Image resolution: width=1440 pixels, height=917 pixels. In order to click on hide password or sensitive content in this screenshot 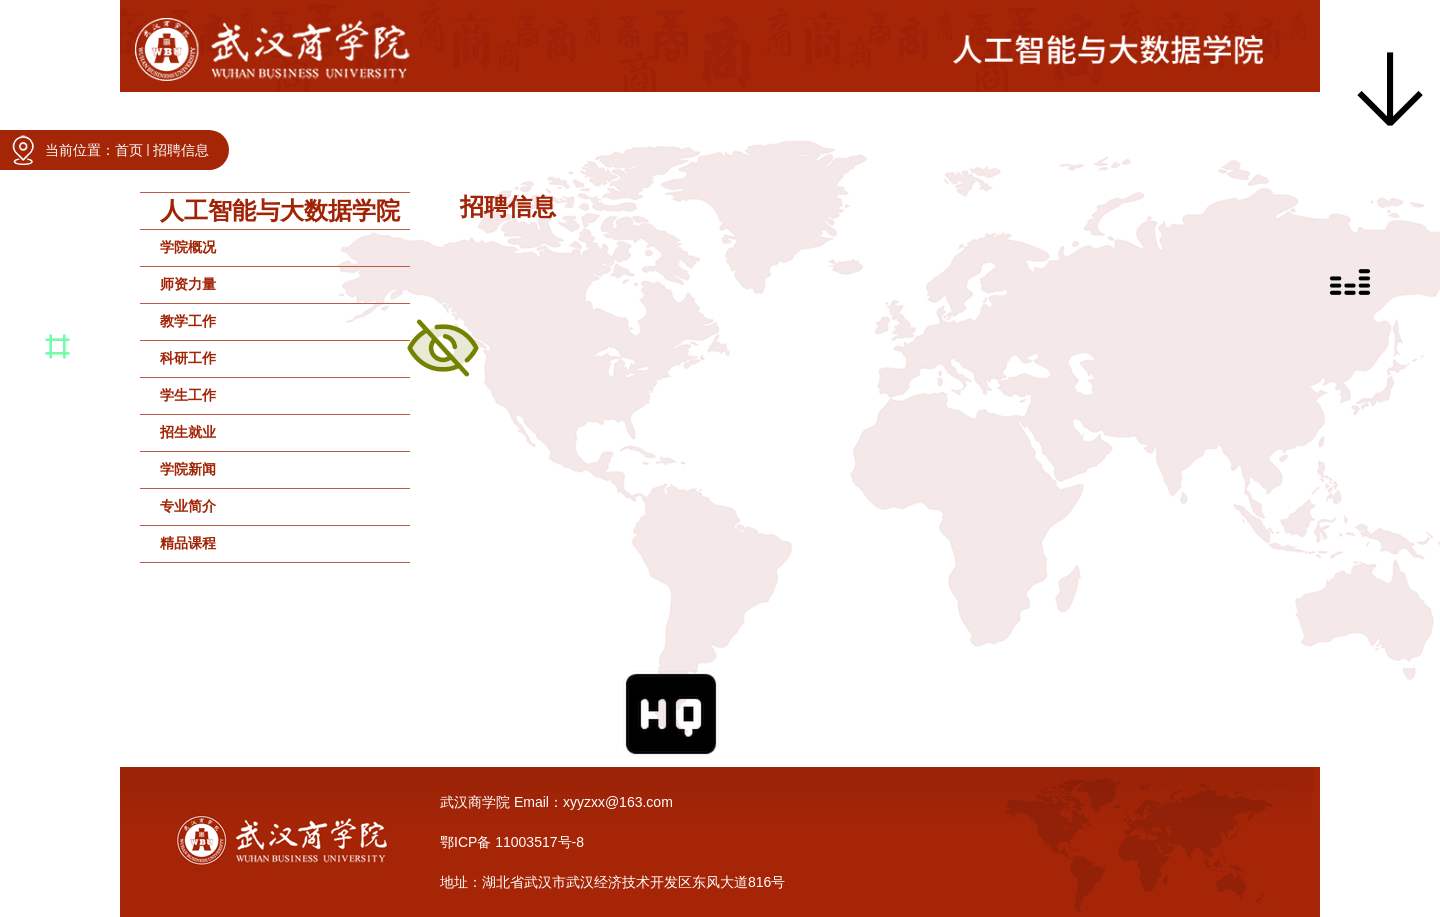, I will do `click(443, 348)`.